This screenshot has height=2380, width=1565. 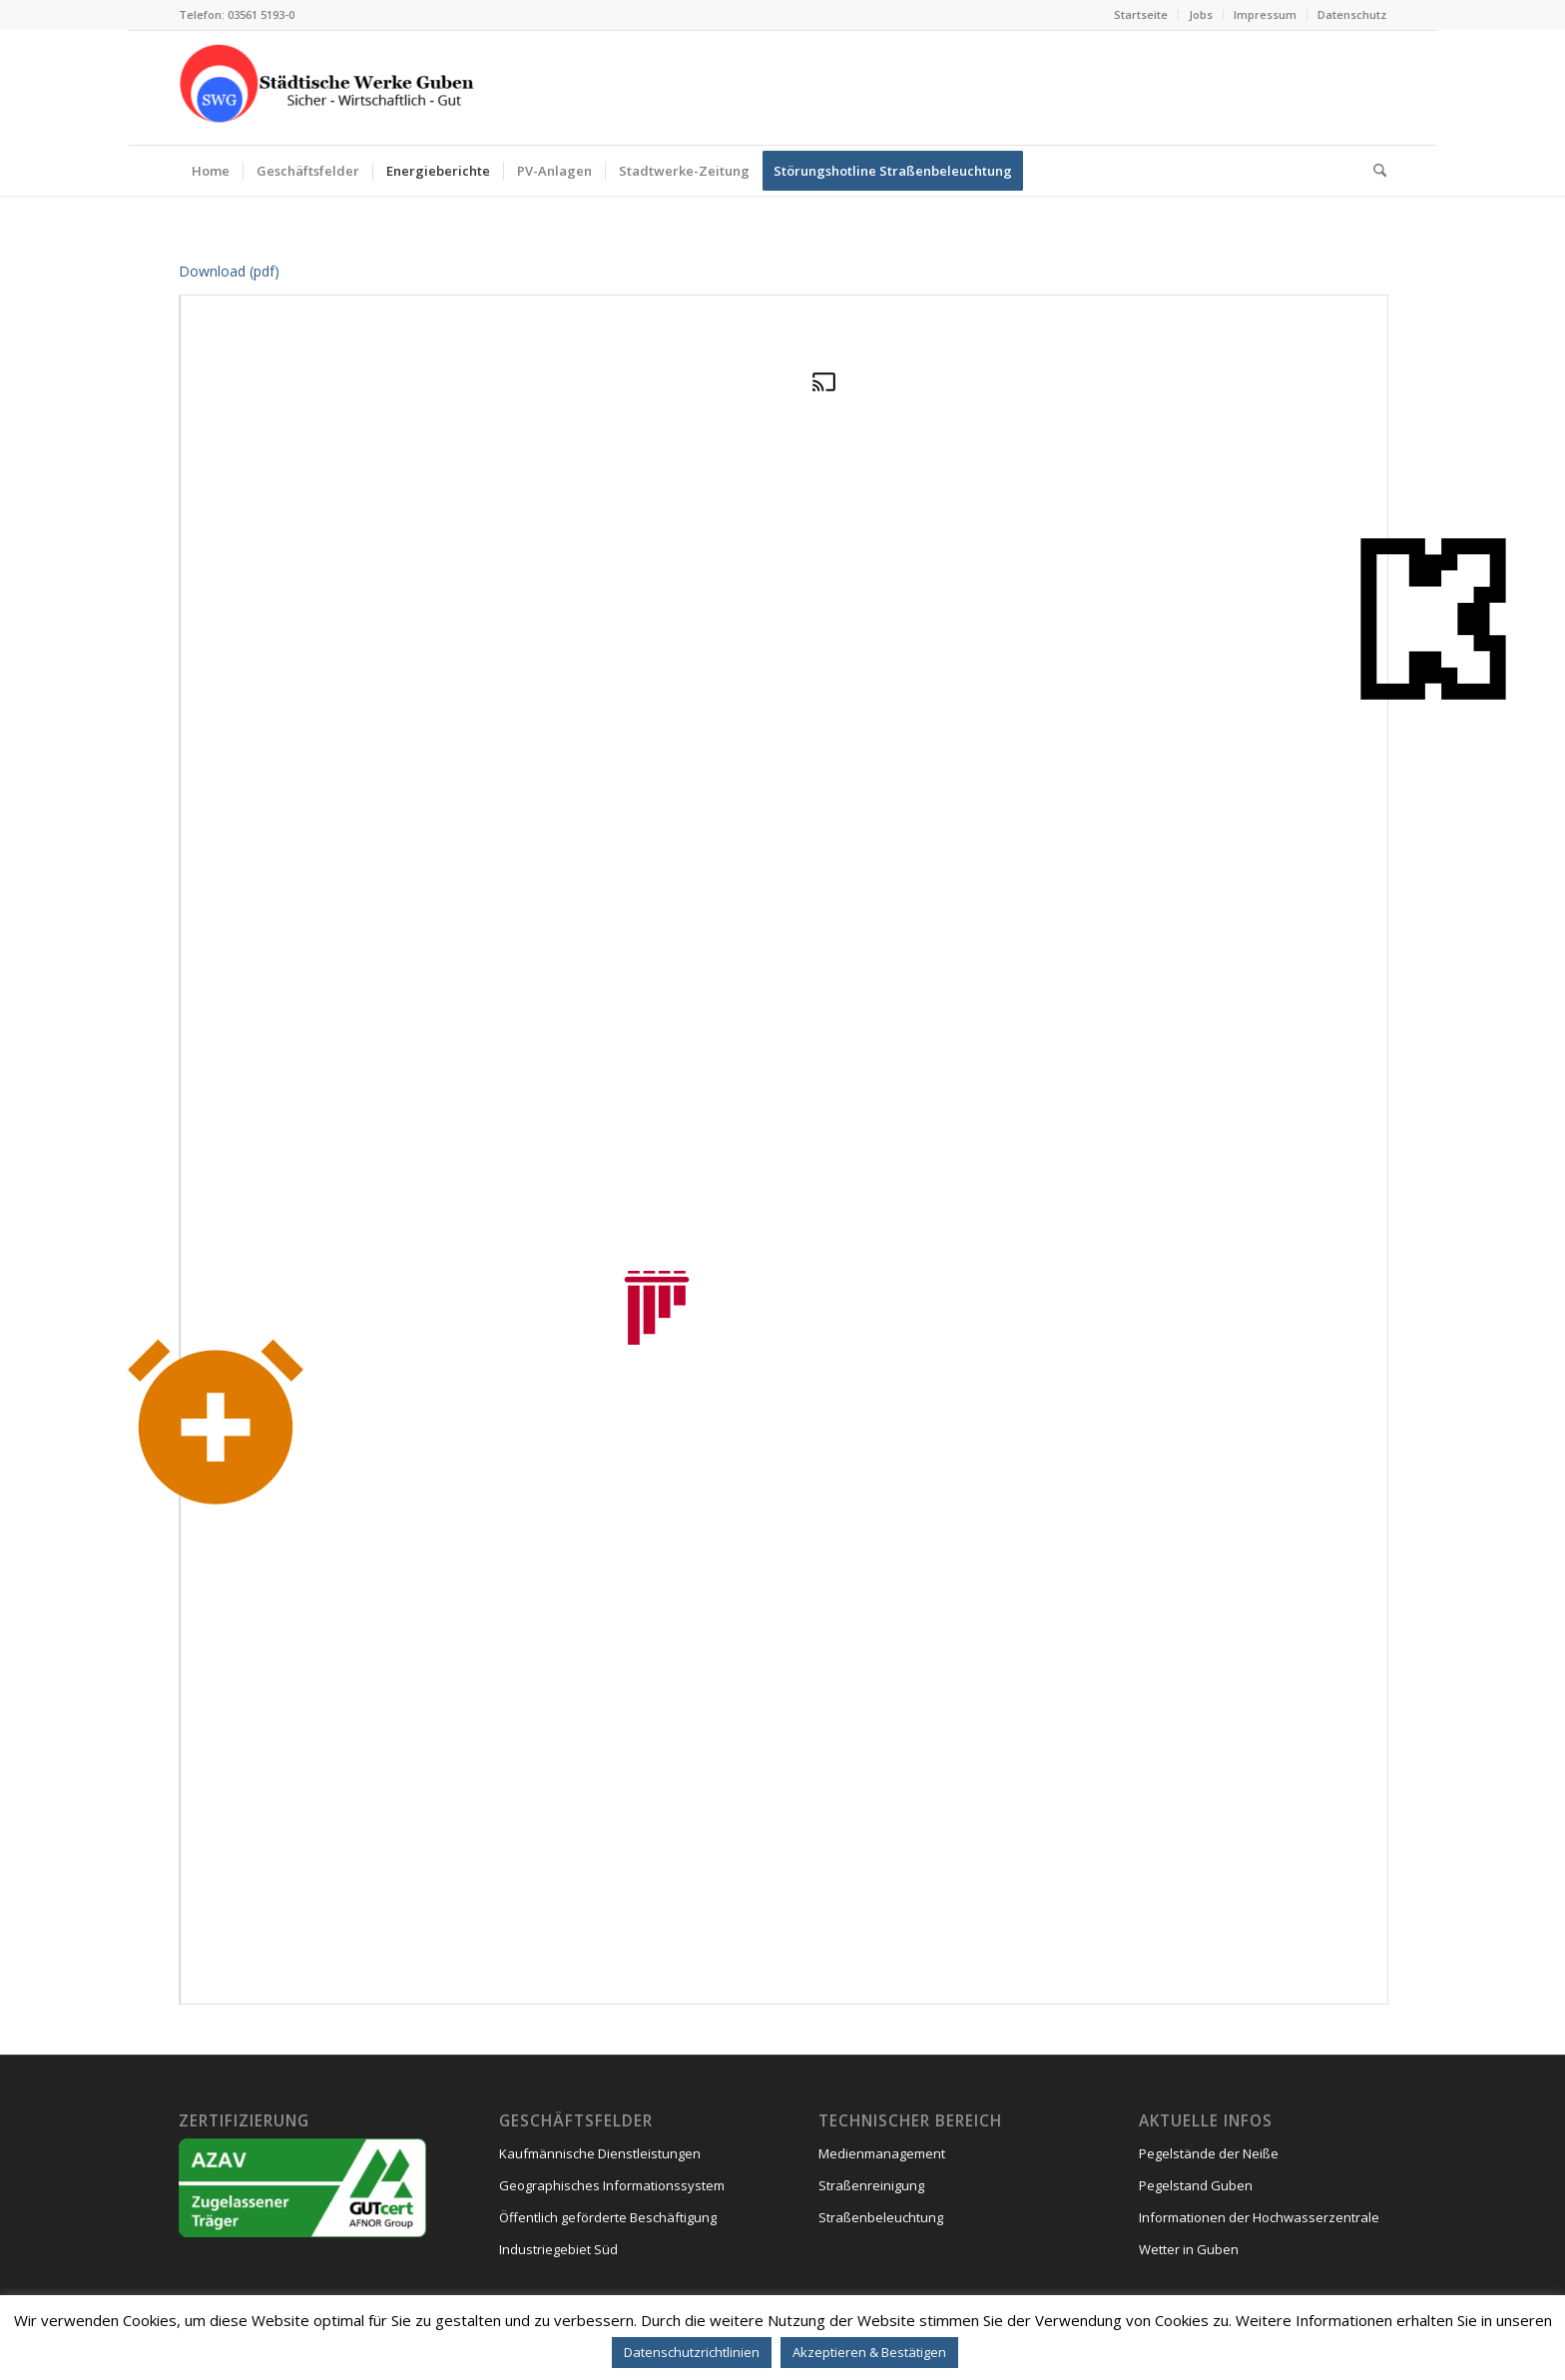 I want to click on open kick streaming platform, so click(x=1433, y=619).